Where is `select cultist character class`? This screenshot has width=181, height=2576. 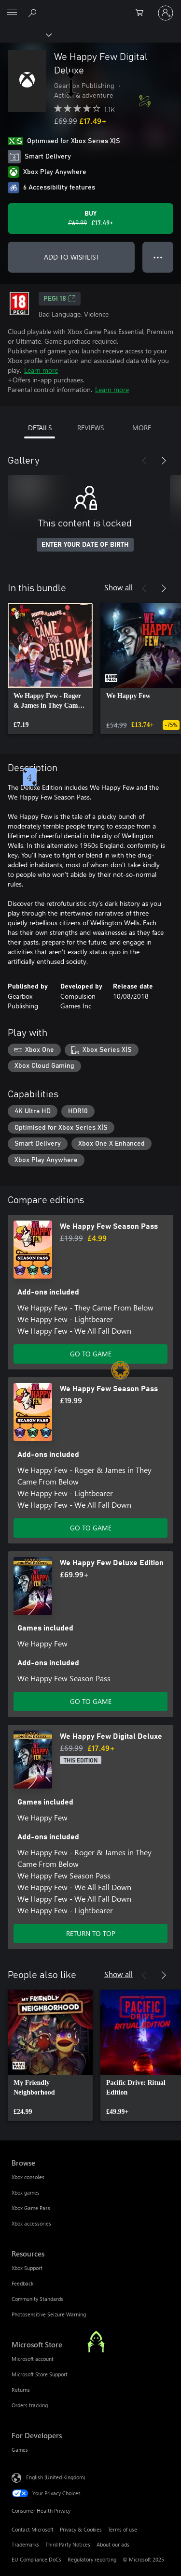 select cultist character class is located at coordinates (96, 2342).